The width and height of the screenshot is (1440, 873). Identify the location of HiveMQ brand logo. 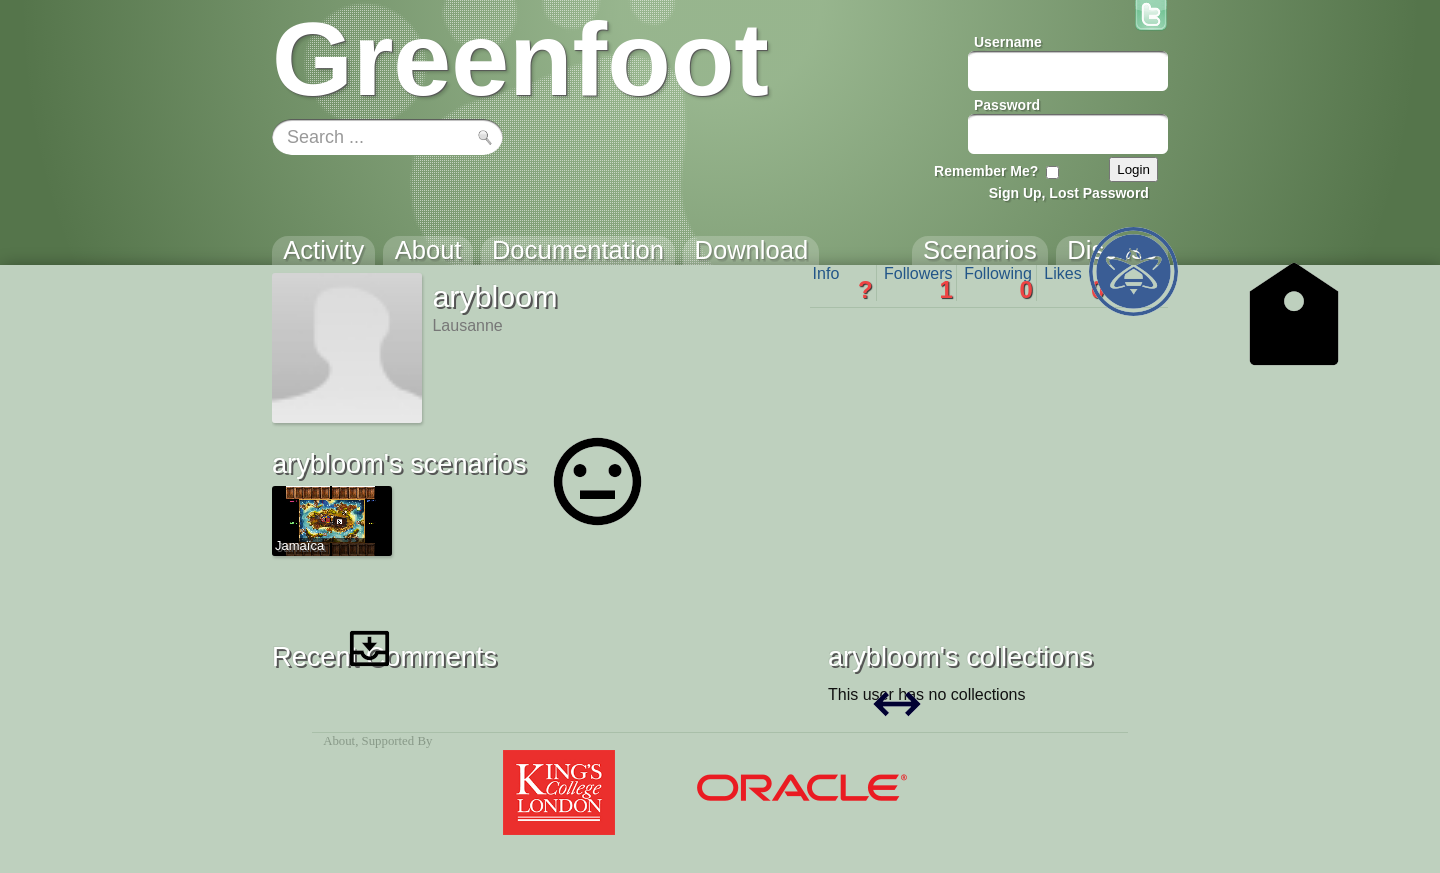
(1133, 271).